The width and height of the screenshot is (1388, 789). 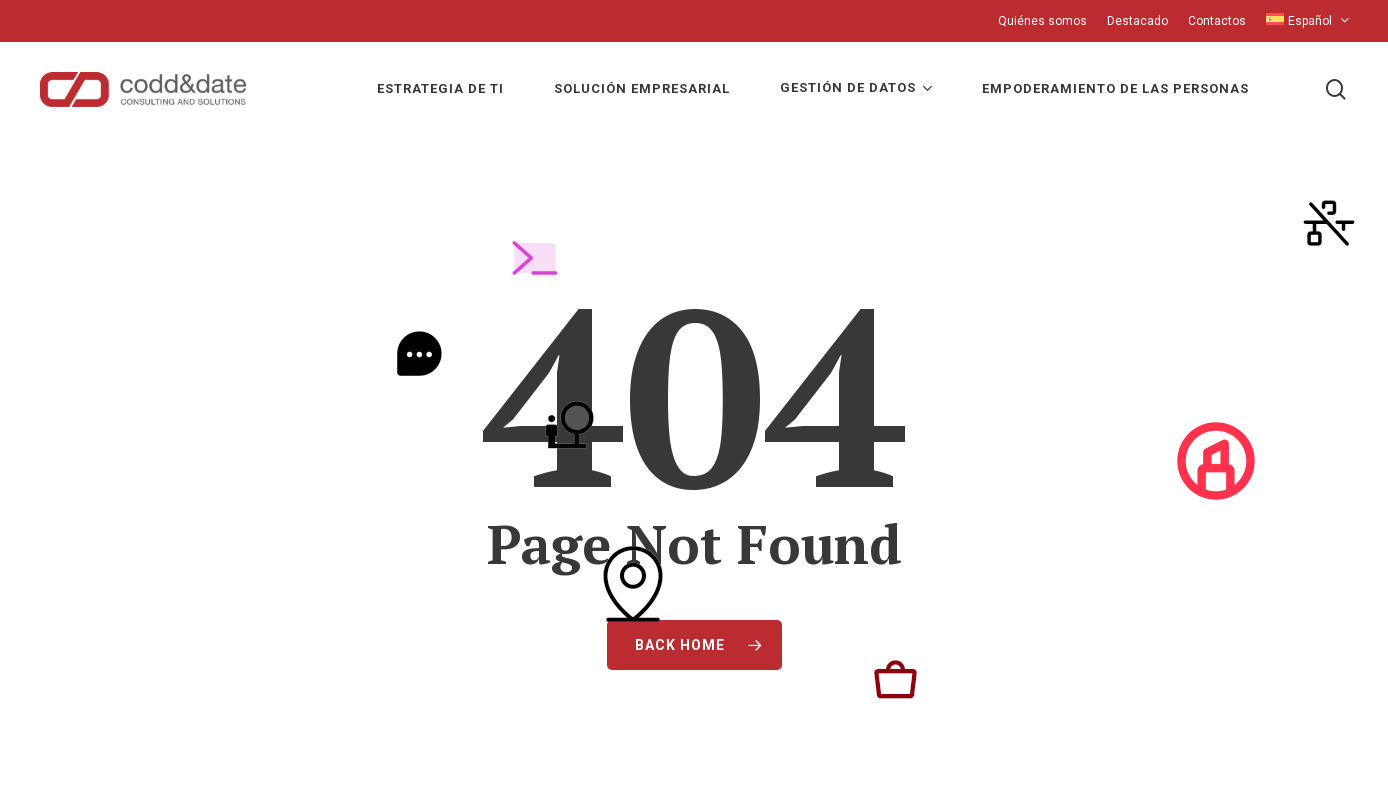 What do you see at coordinates (633, 584) in the screenshot?
I see `view location on map` at bounding box center [633, 584].